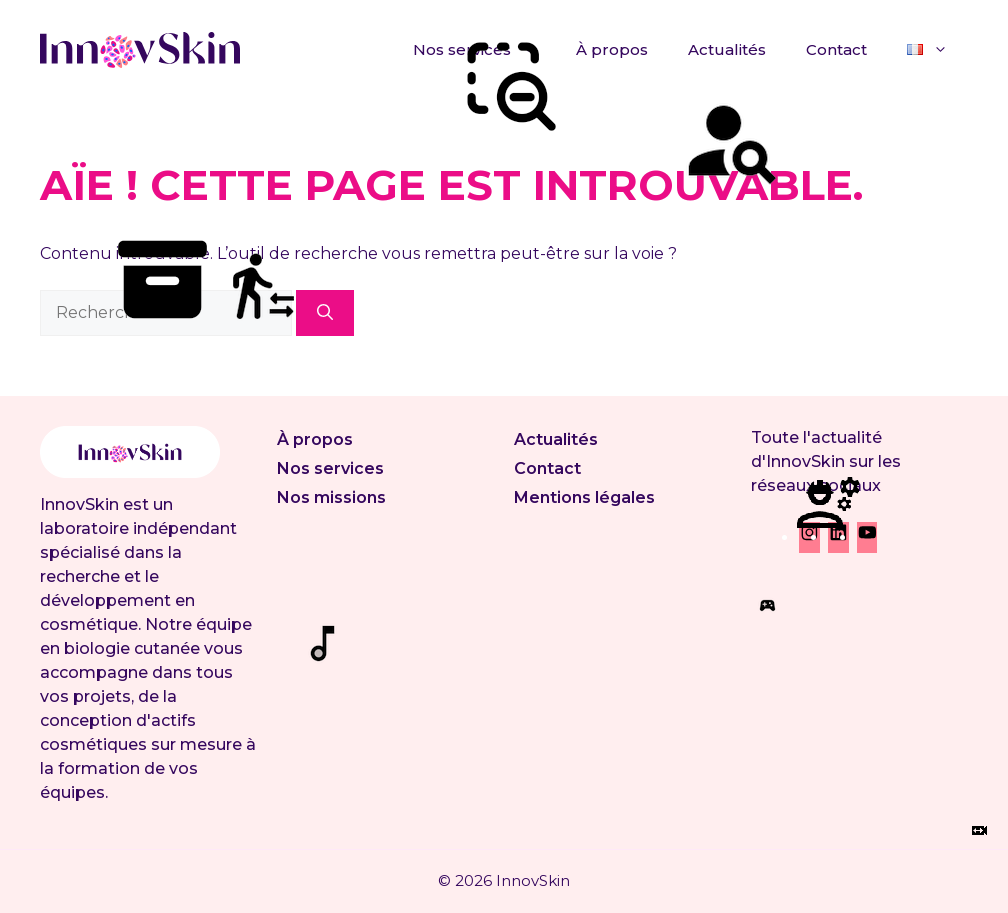 The height and width of the screenshot is (913, 1008). Describe the element at coordinates (322, 643) in the screenshot. I see `play or access audio content` at that location.